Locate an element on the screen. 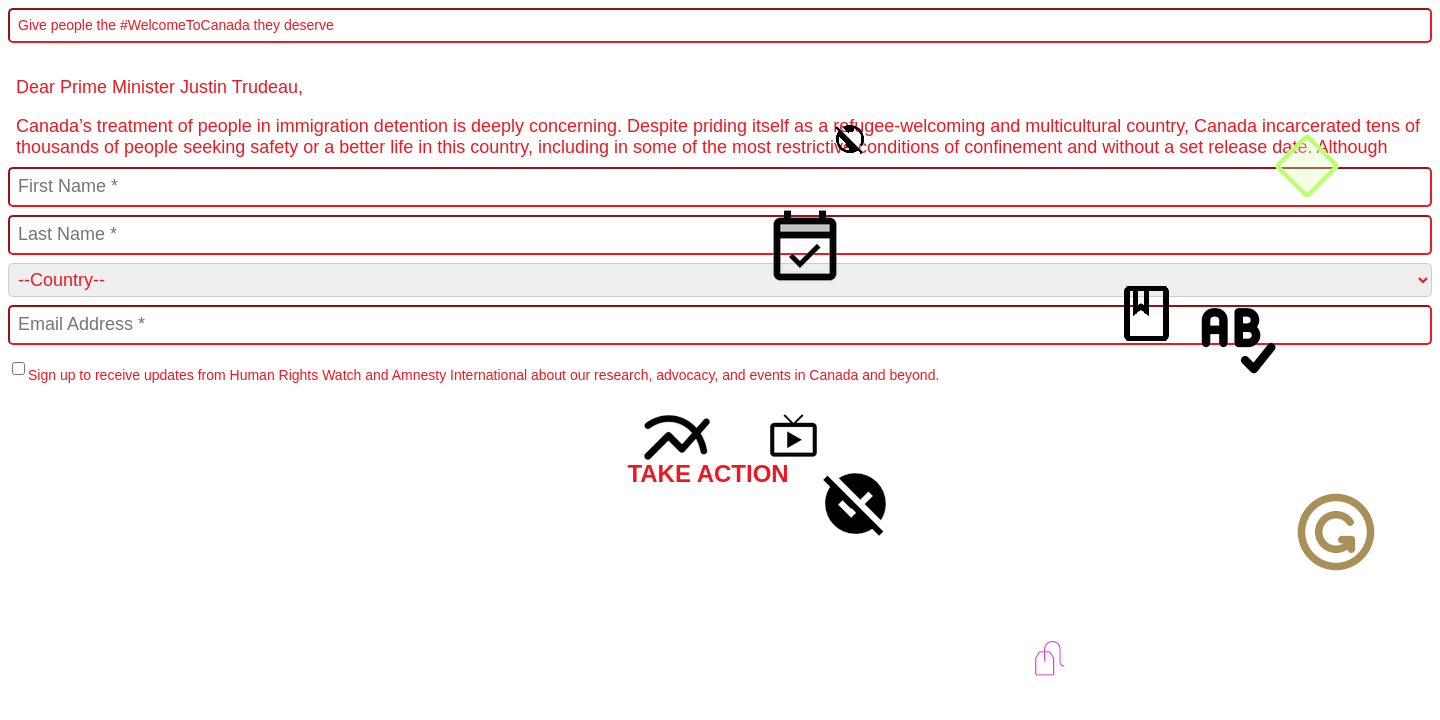 This screenshot has width=1440, height=720. indicates unpublished or draft content is located at coordinates (855, 503).